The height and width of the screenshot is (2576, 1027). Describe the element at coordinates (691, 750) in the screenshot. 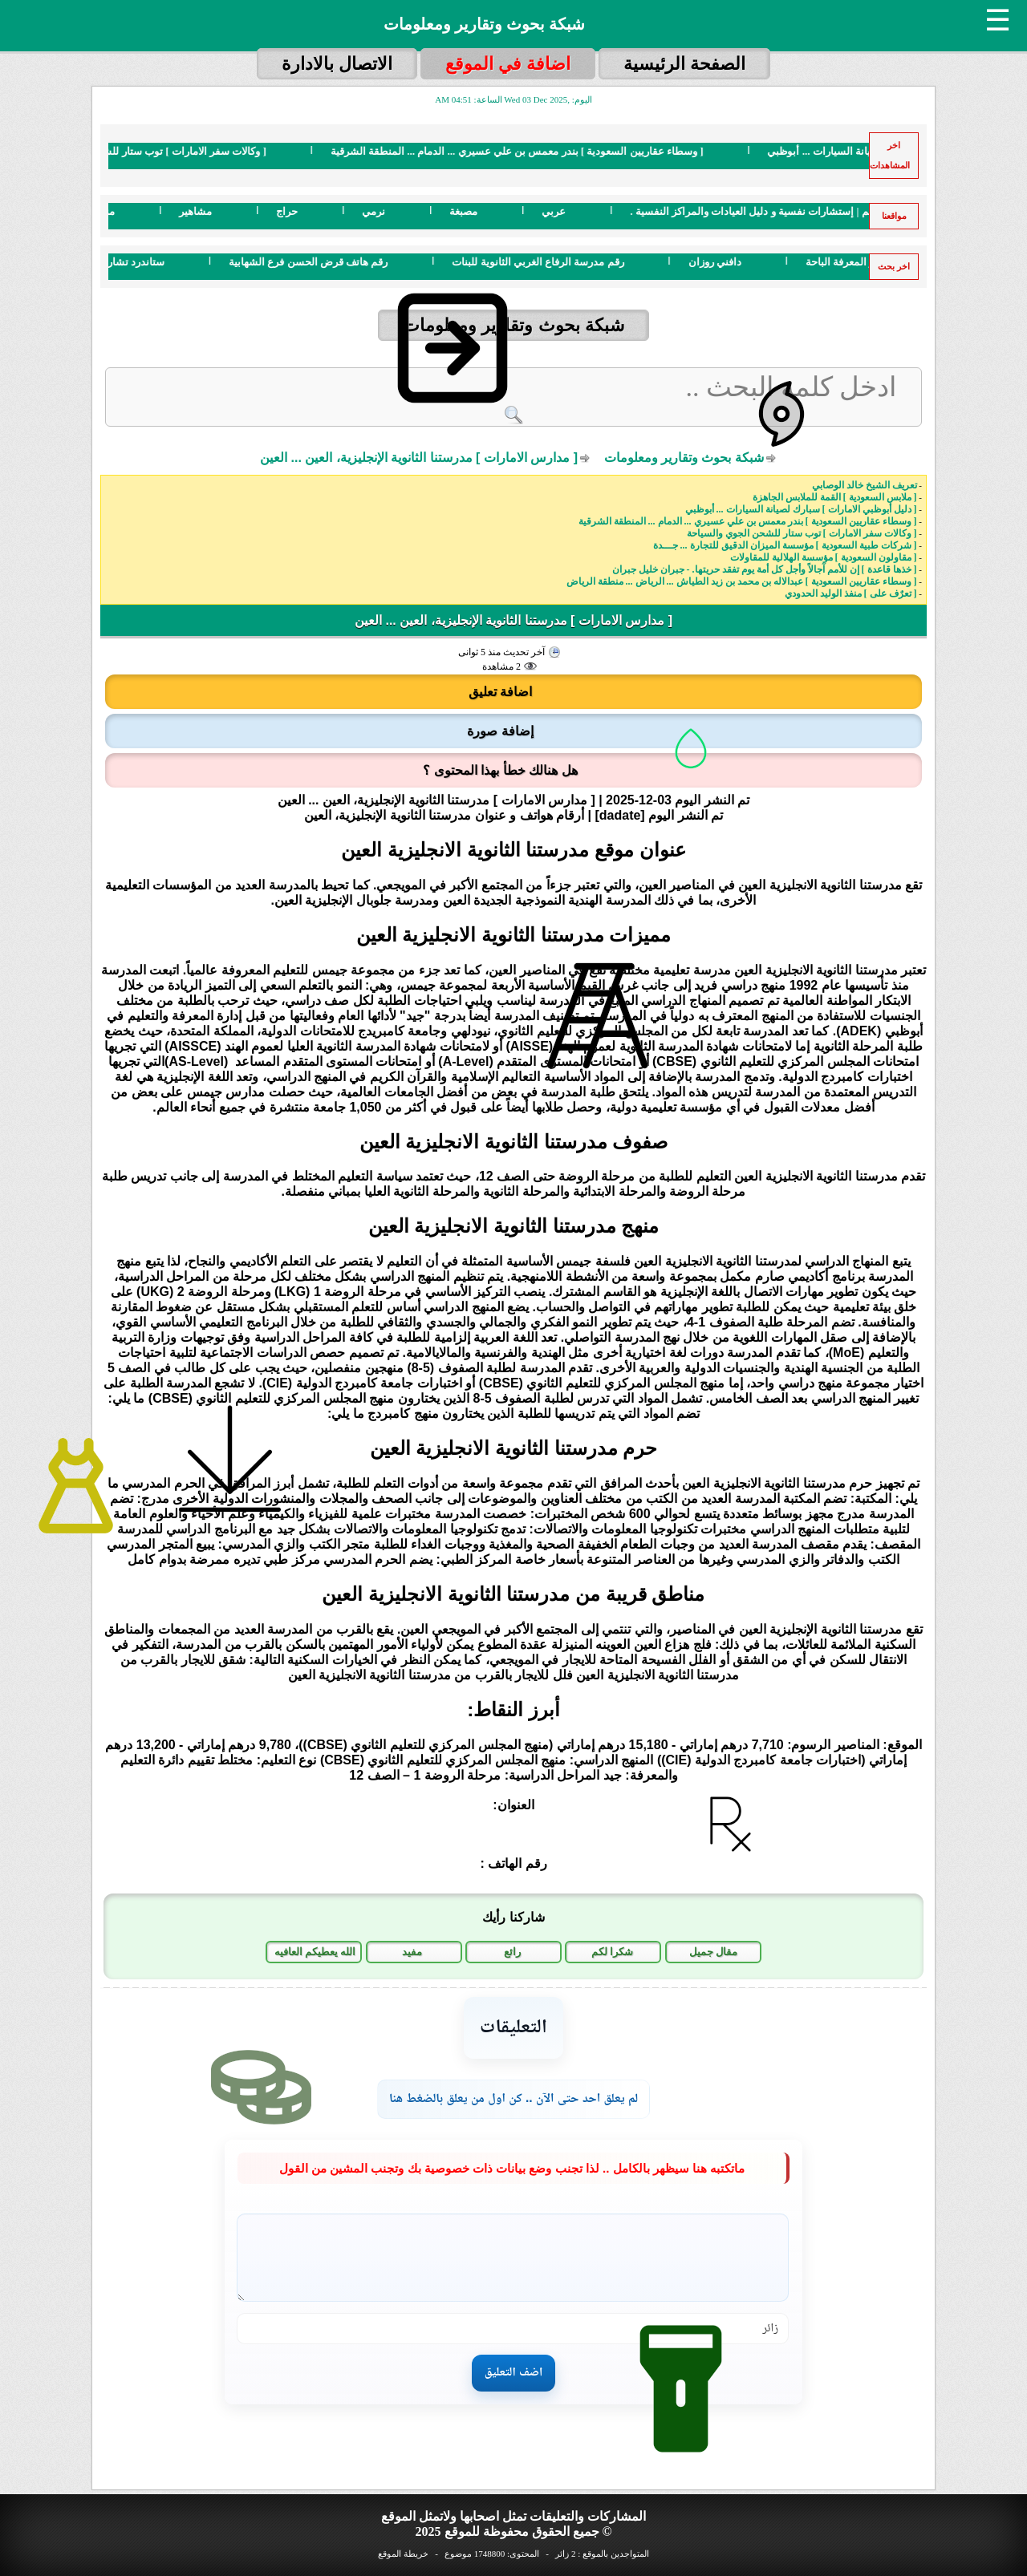

I see `indicates water or liquid-related settings` at that location.